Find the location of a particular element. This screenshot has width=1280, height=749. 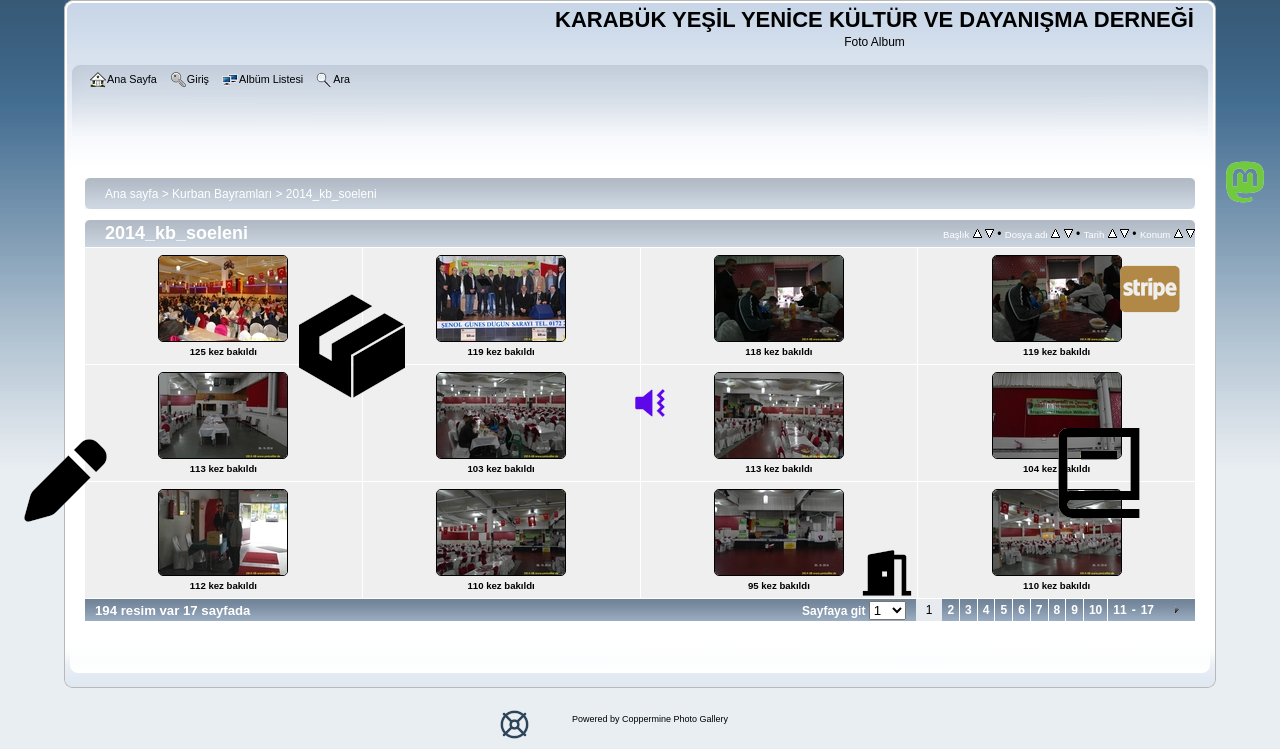

open your library or reading list is located at coordinates (1099, 473).